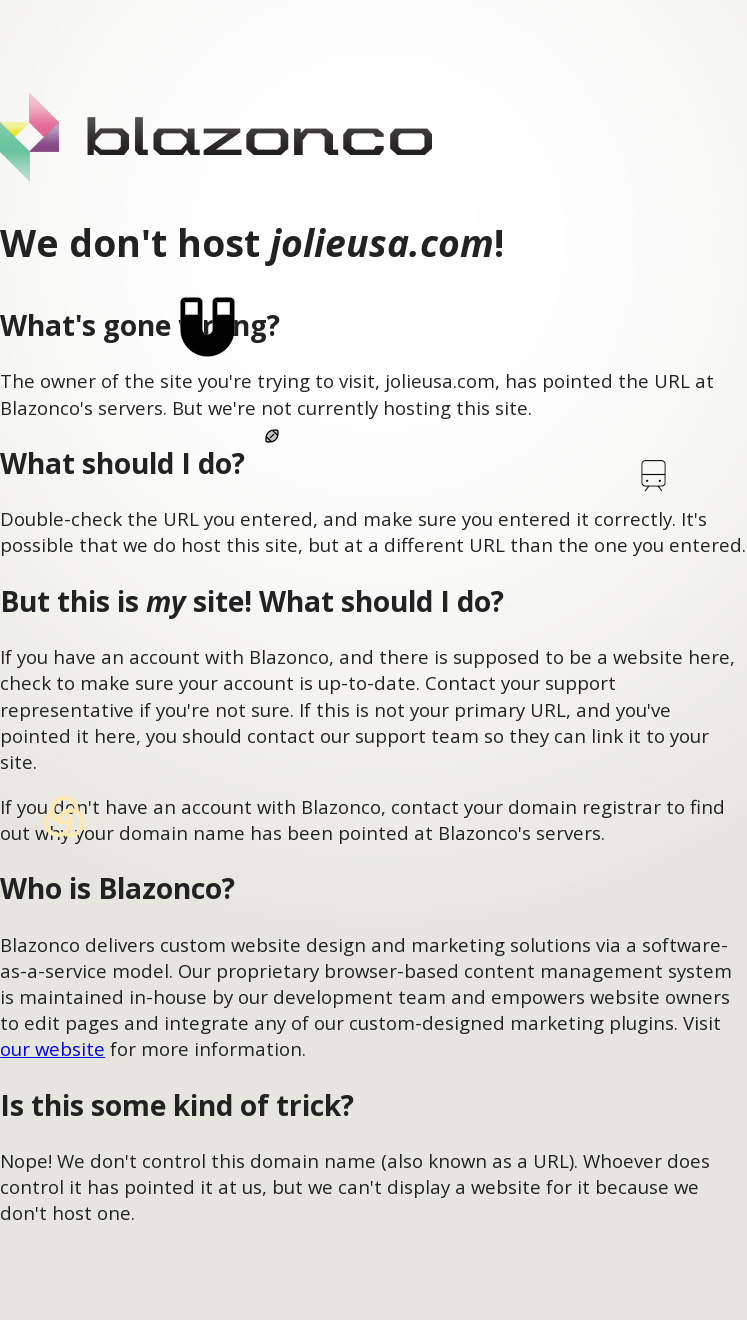 The height and width of the screenshot is (1320, 747). Describe the element at coordinates (653, 474) in the screenshot. I see `access train or rail transit options` at that location.